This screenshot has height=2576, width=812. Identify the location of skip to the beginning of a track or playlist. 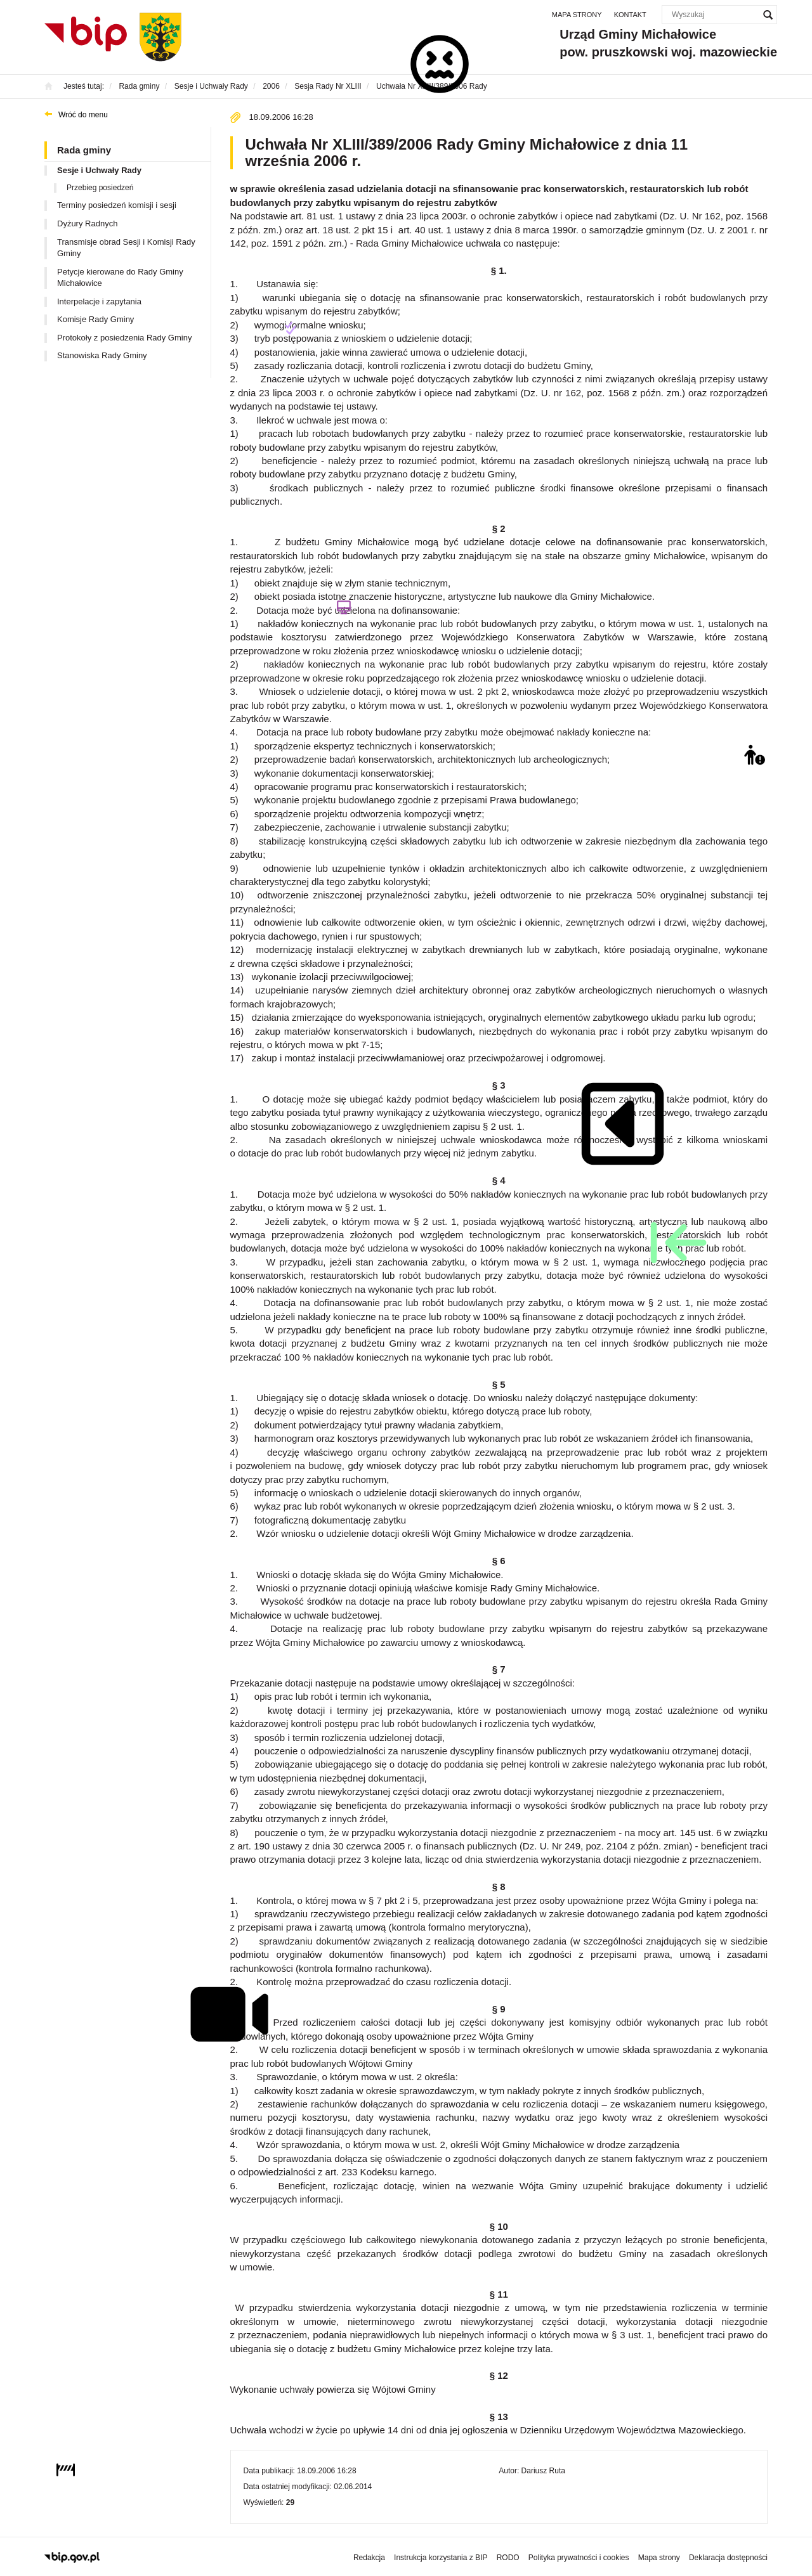
(678, 1243).